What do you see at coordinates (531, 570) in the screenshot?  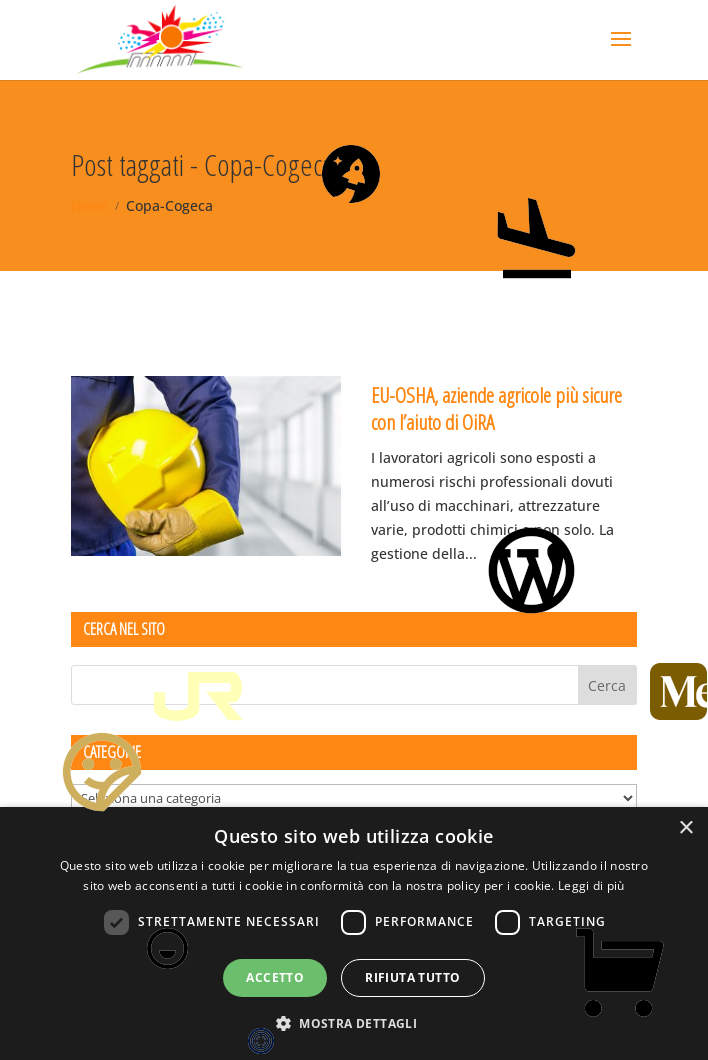 I see `link to WordPress website or blog` at bounding box center [531, 570].